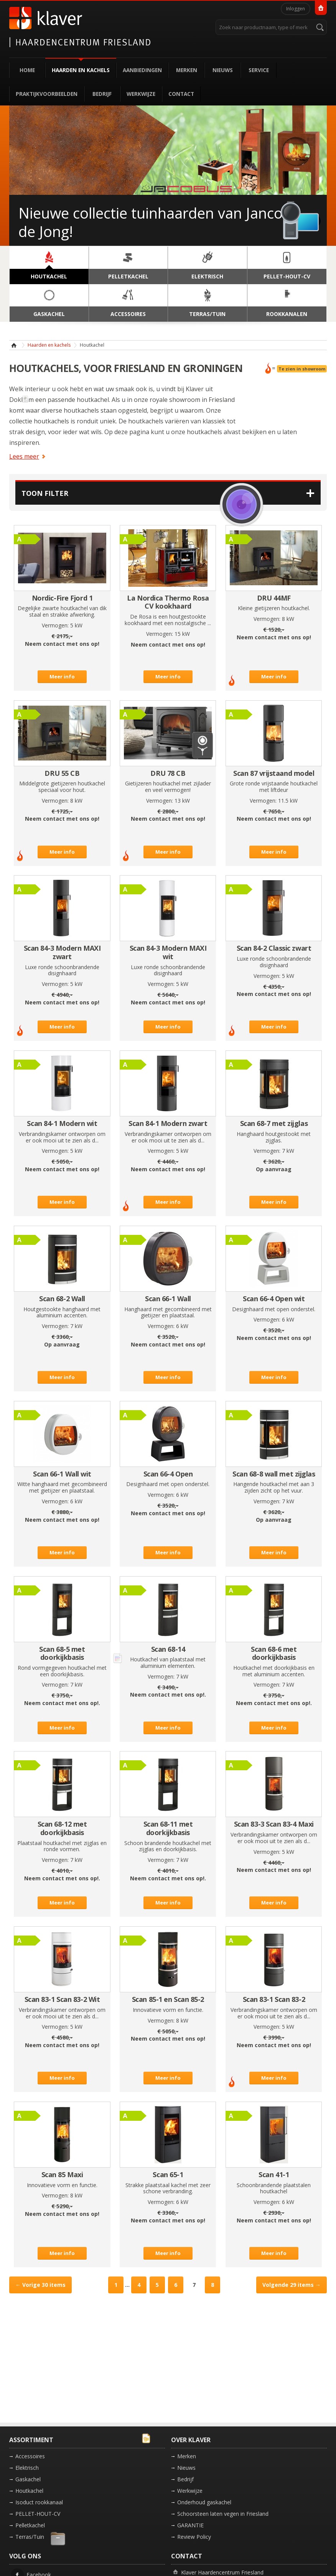  I want to click on a squashfs compressed filesystem image file, so click(25, 399).